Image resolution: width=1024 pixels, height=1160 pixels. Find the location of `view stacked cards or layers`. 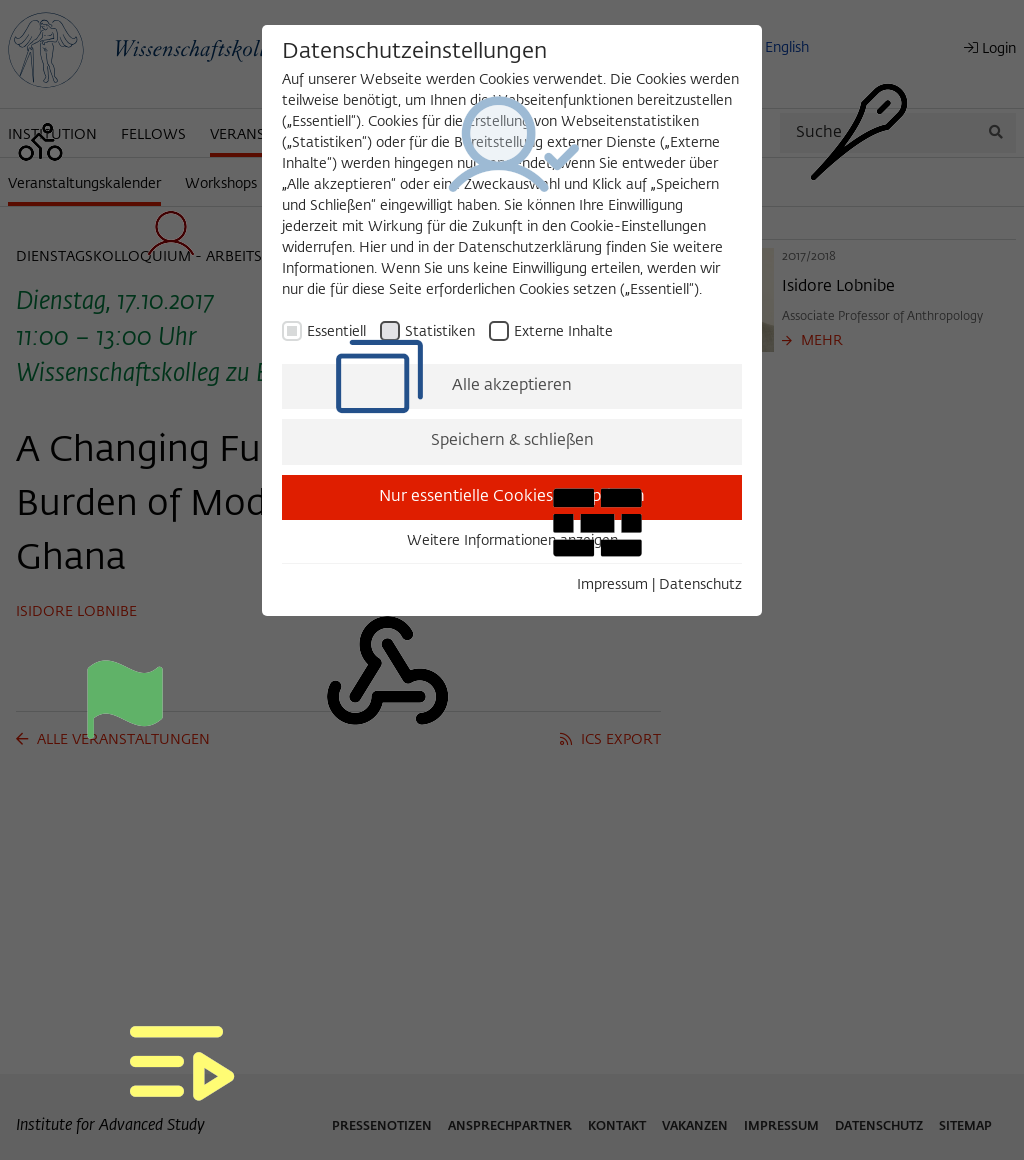

view stacked cards or layers is located at coordinates (379, 376).